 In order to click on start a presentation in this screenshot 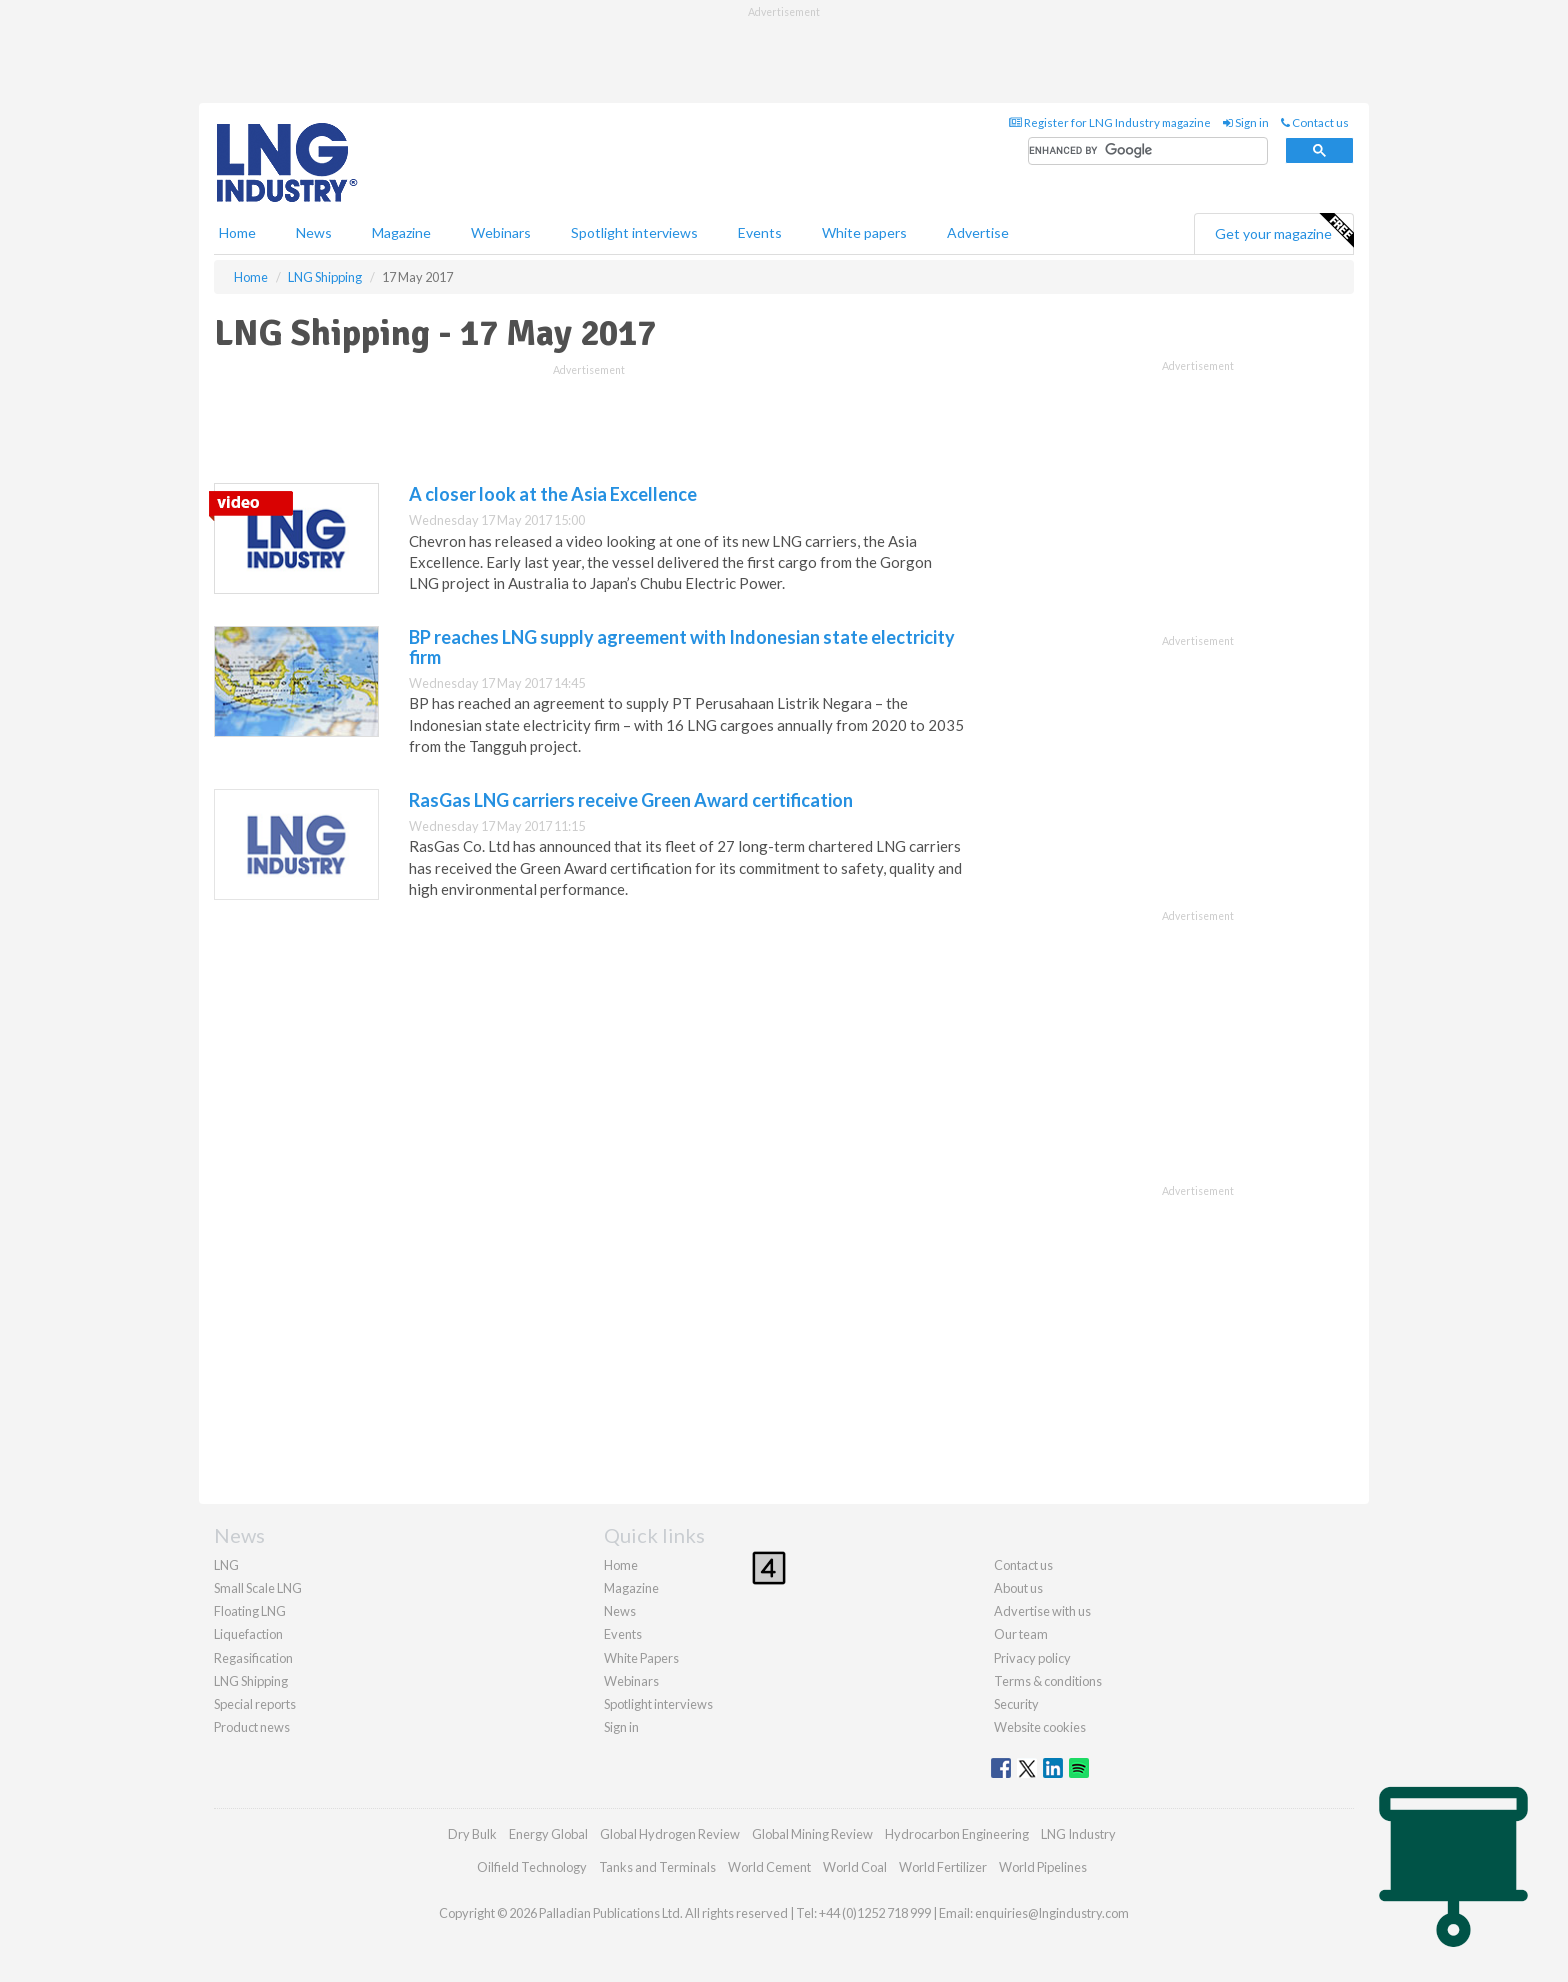, I will do `click(1453, 1855)`.